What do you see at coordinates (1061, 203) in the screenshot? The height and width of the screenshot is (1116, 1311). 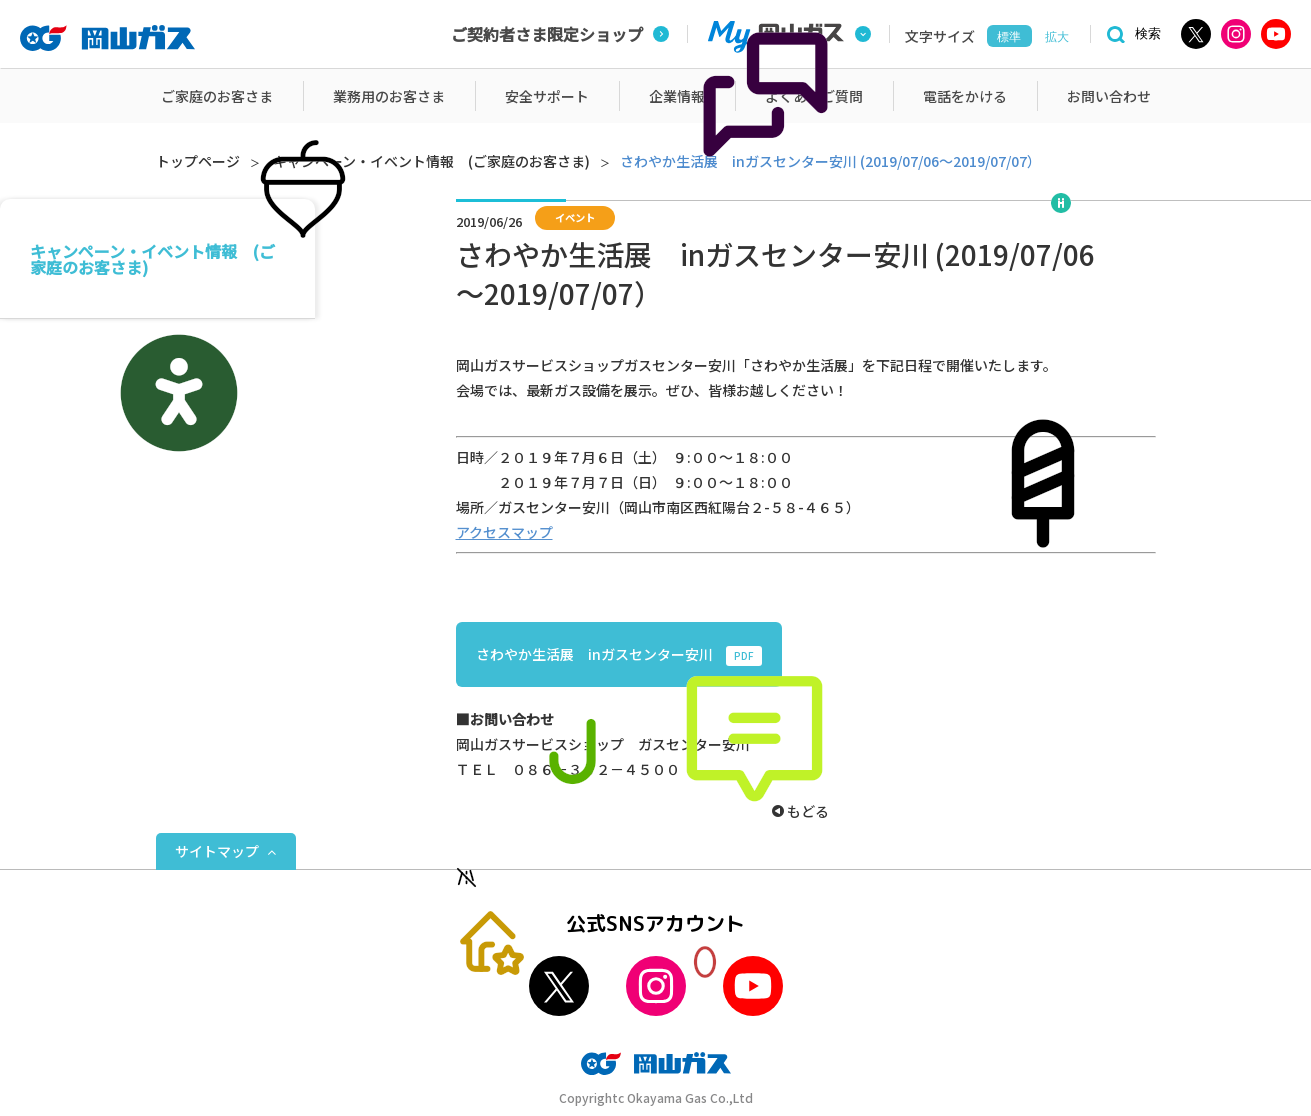 I see `find nearby hospitals or medical facilities` at bounding box center [1061, 203].